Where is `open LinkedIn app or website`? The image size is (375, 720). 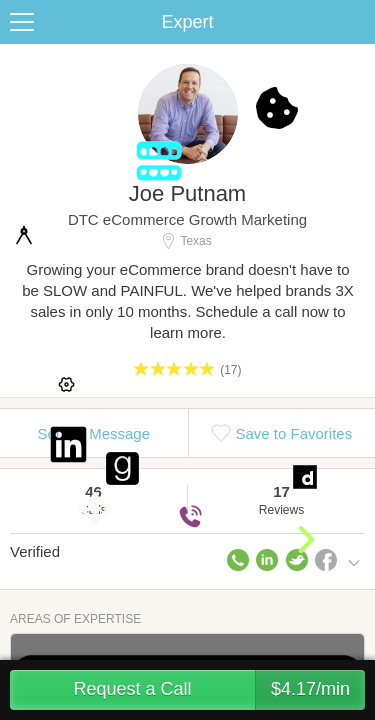 open LinkedIn app or website is located at coordinates (68, 444).